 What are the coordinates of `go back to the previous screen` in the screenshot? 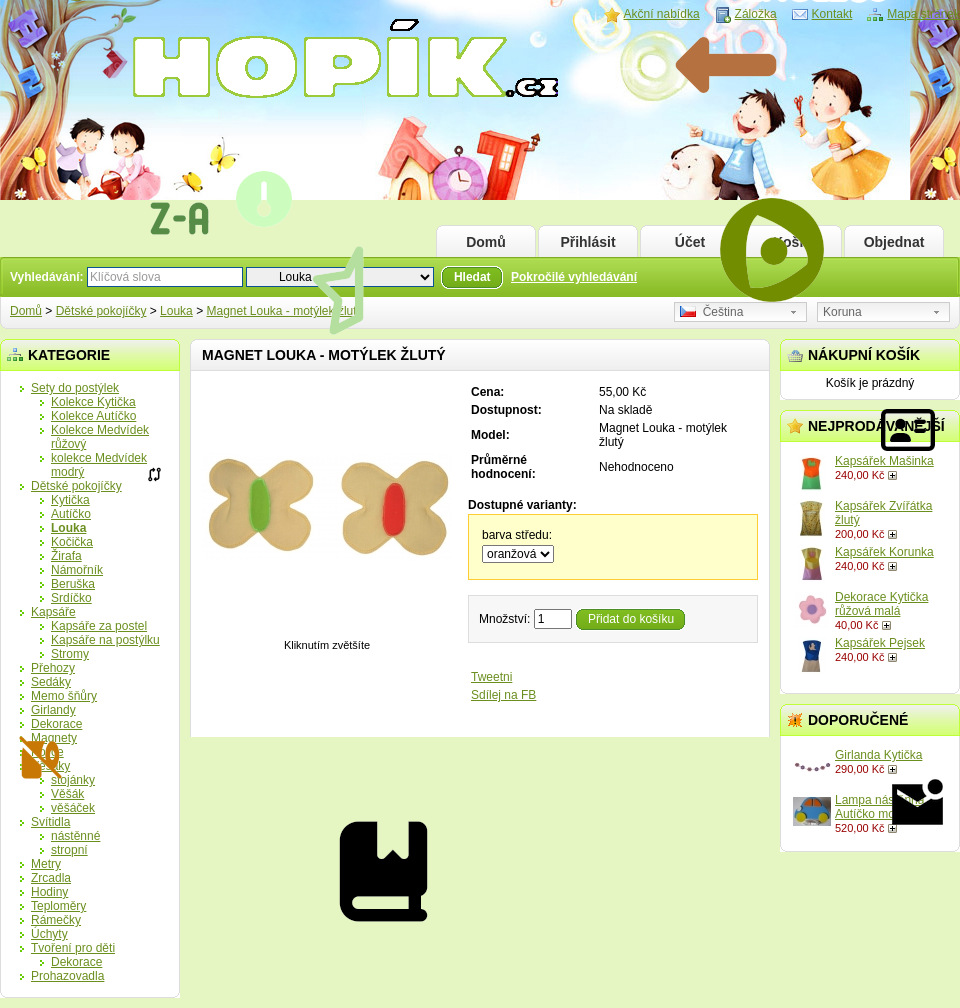 It's located at (726, 65).